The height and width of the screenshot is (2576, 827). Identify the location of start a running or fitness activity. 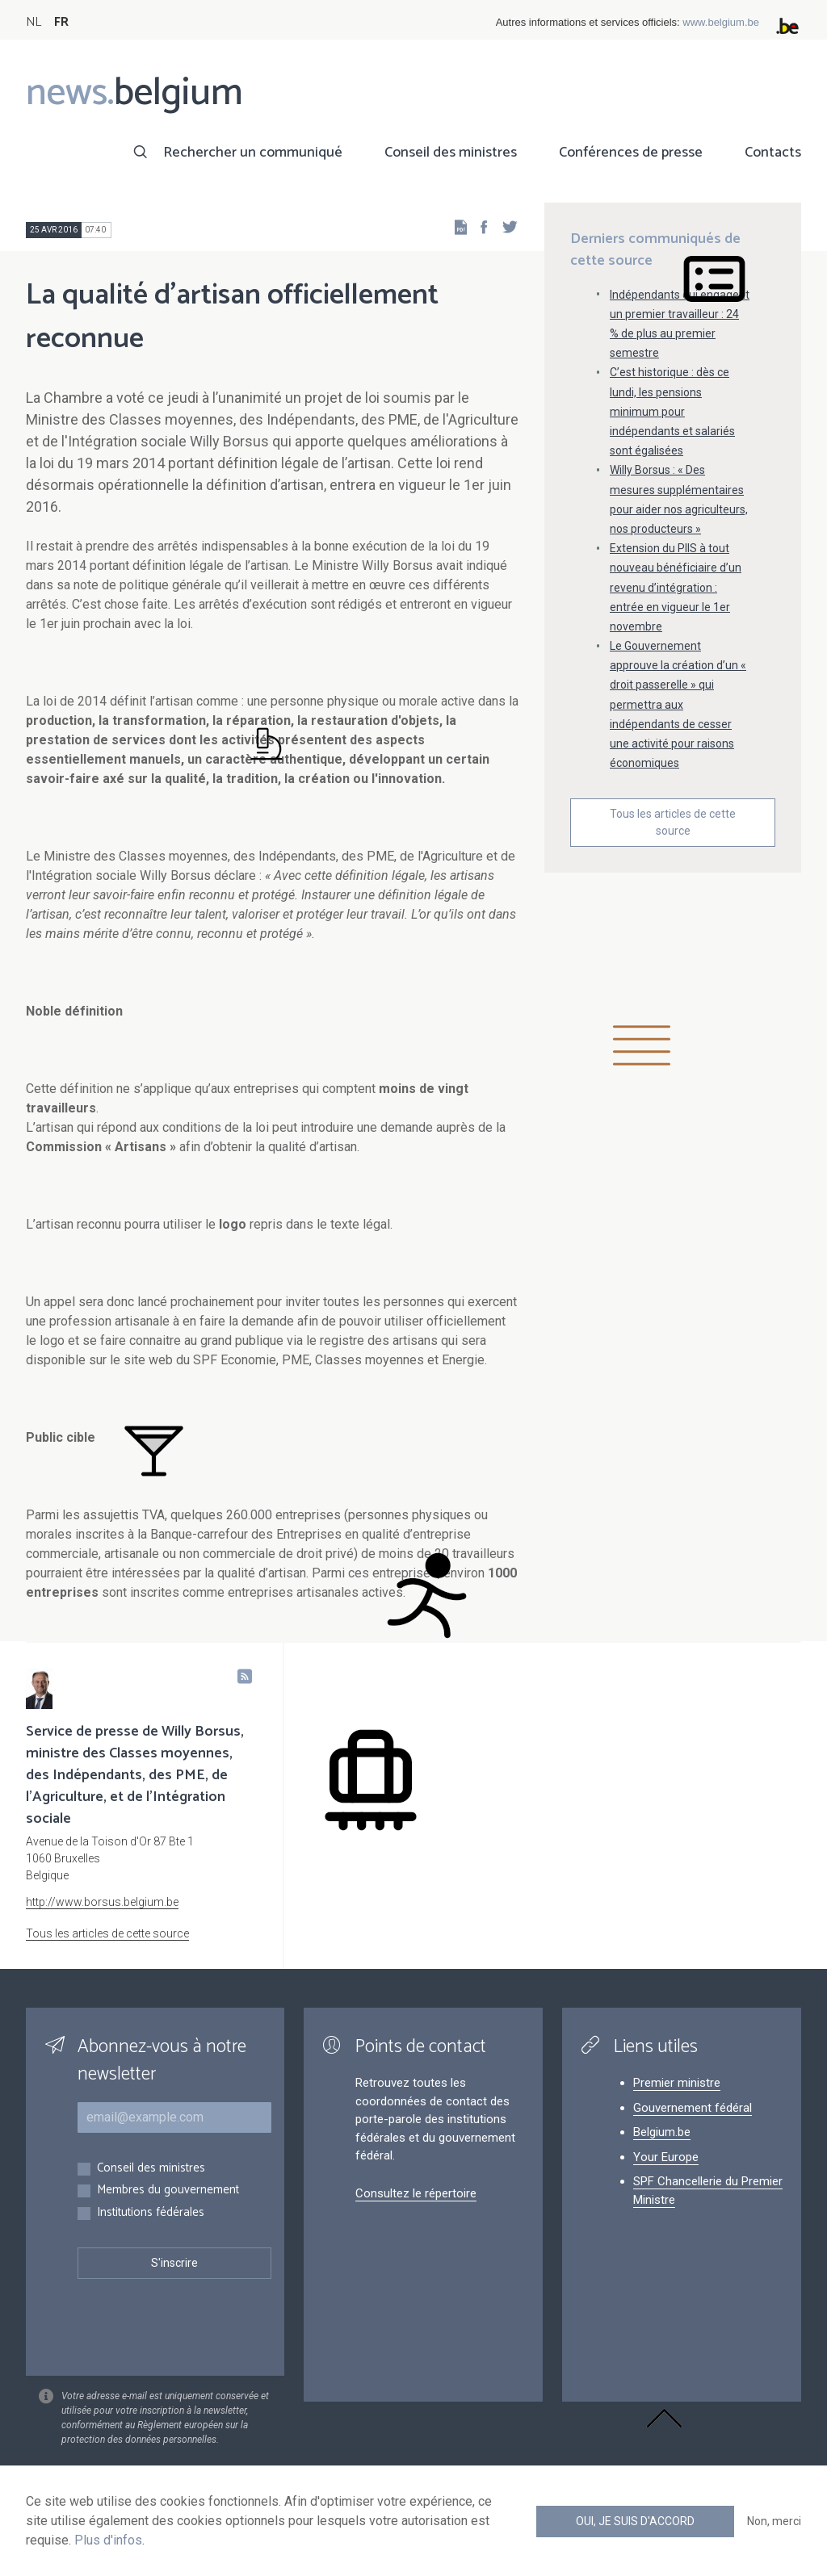
(428, 1594).